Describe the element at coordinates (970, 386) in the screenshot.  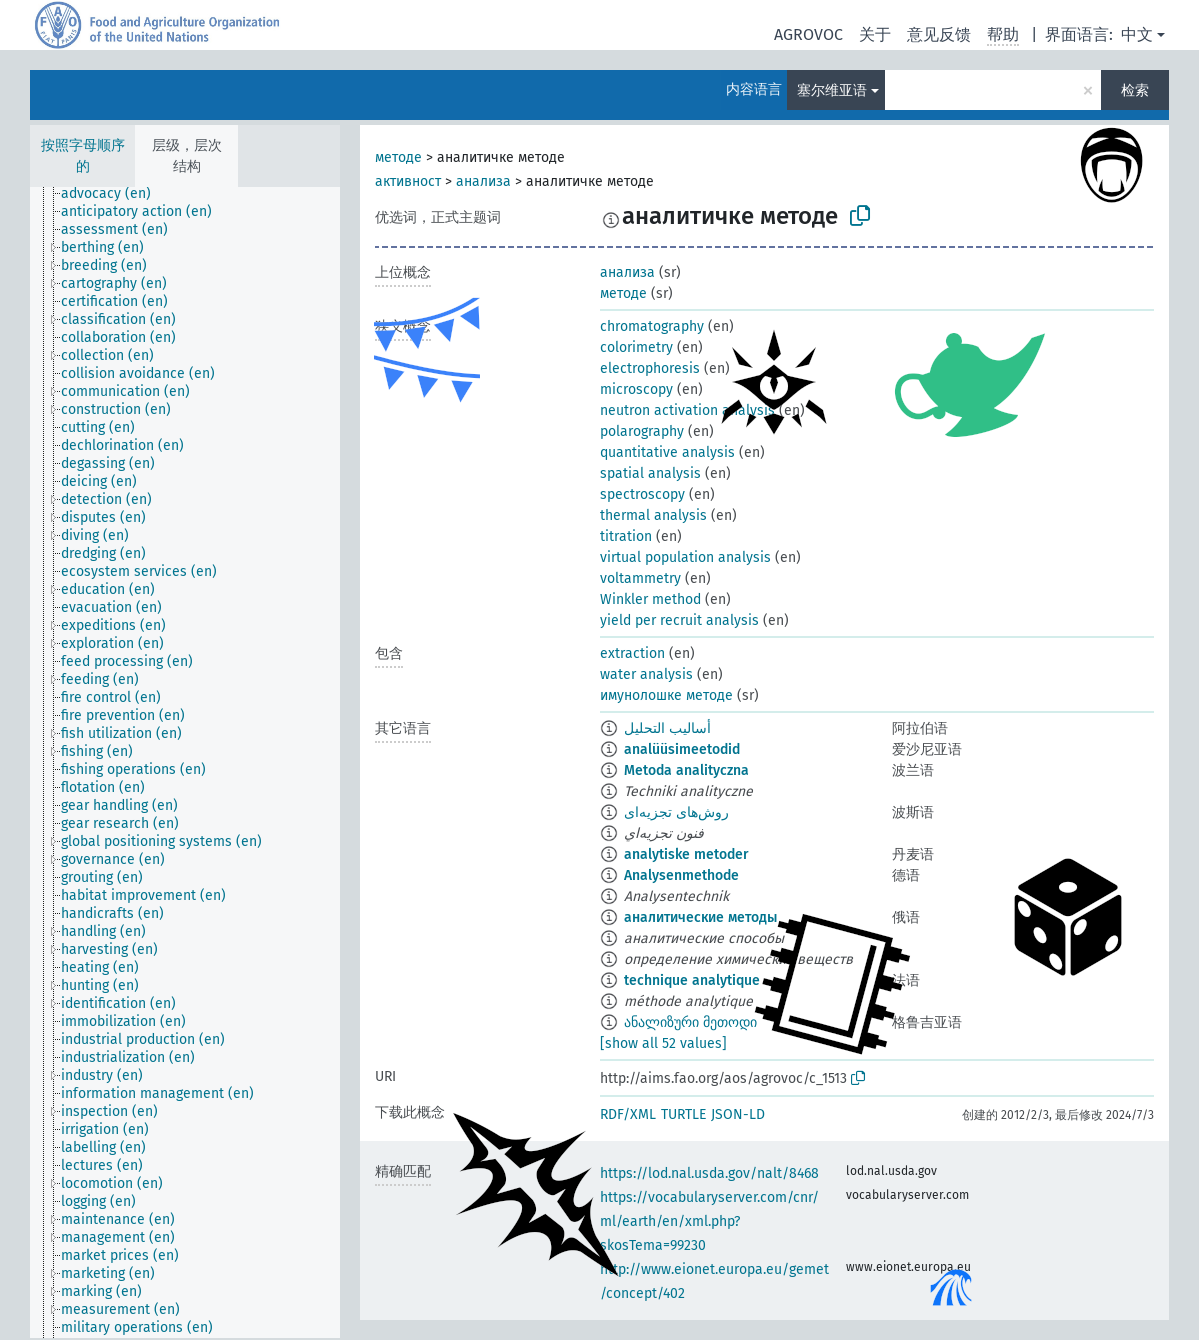
I see `access wish or bonus features` at that location.